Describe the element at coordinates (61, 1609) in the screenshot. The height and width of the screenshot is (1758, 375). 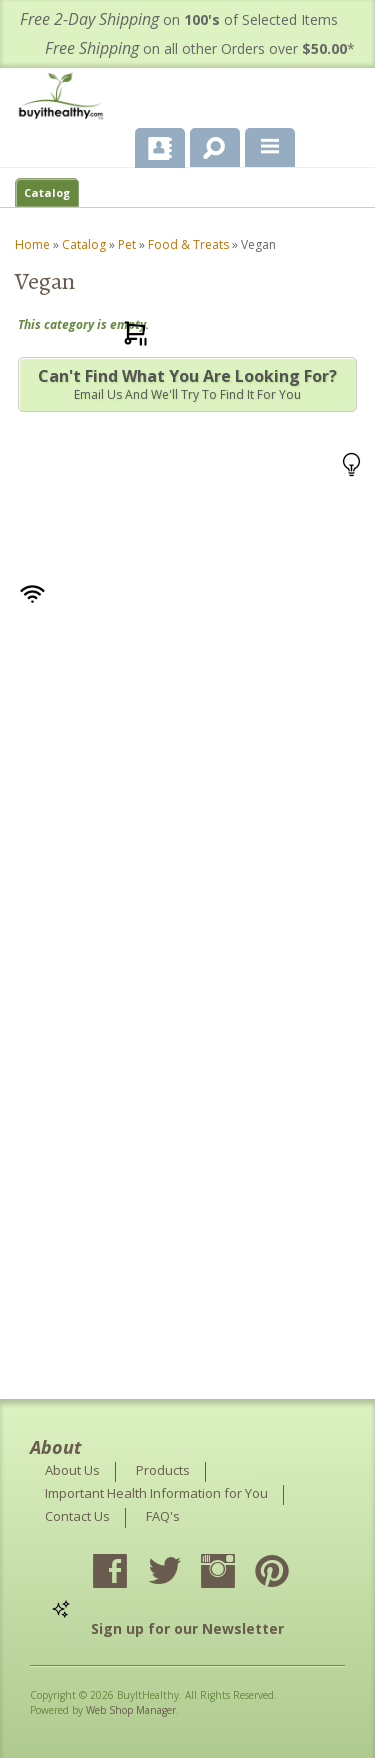
I see `indicates new or AI-generated content` at that location.